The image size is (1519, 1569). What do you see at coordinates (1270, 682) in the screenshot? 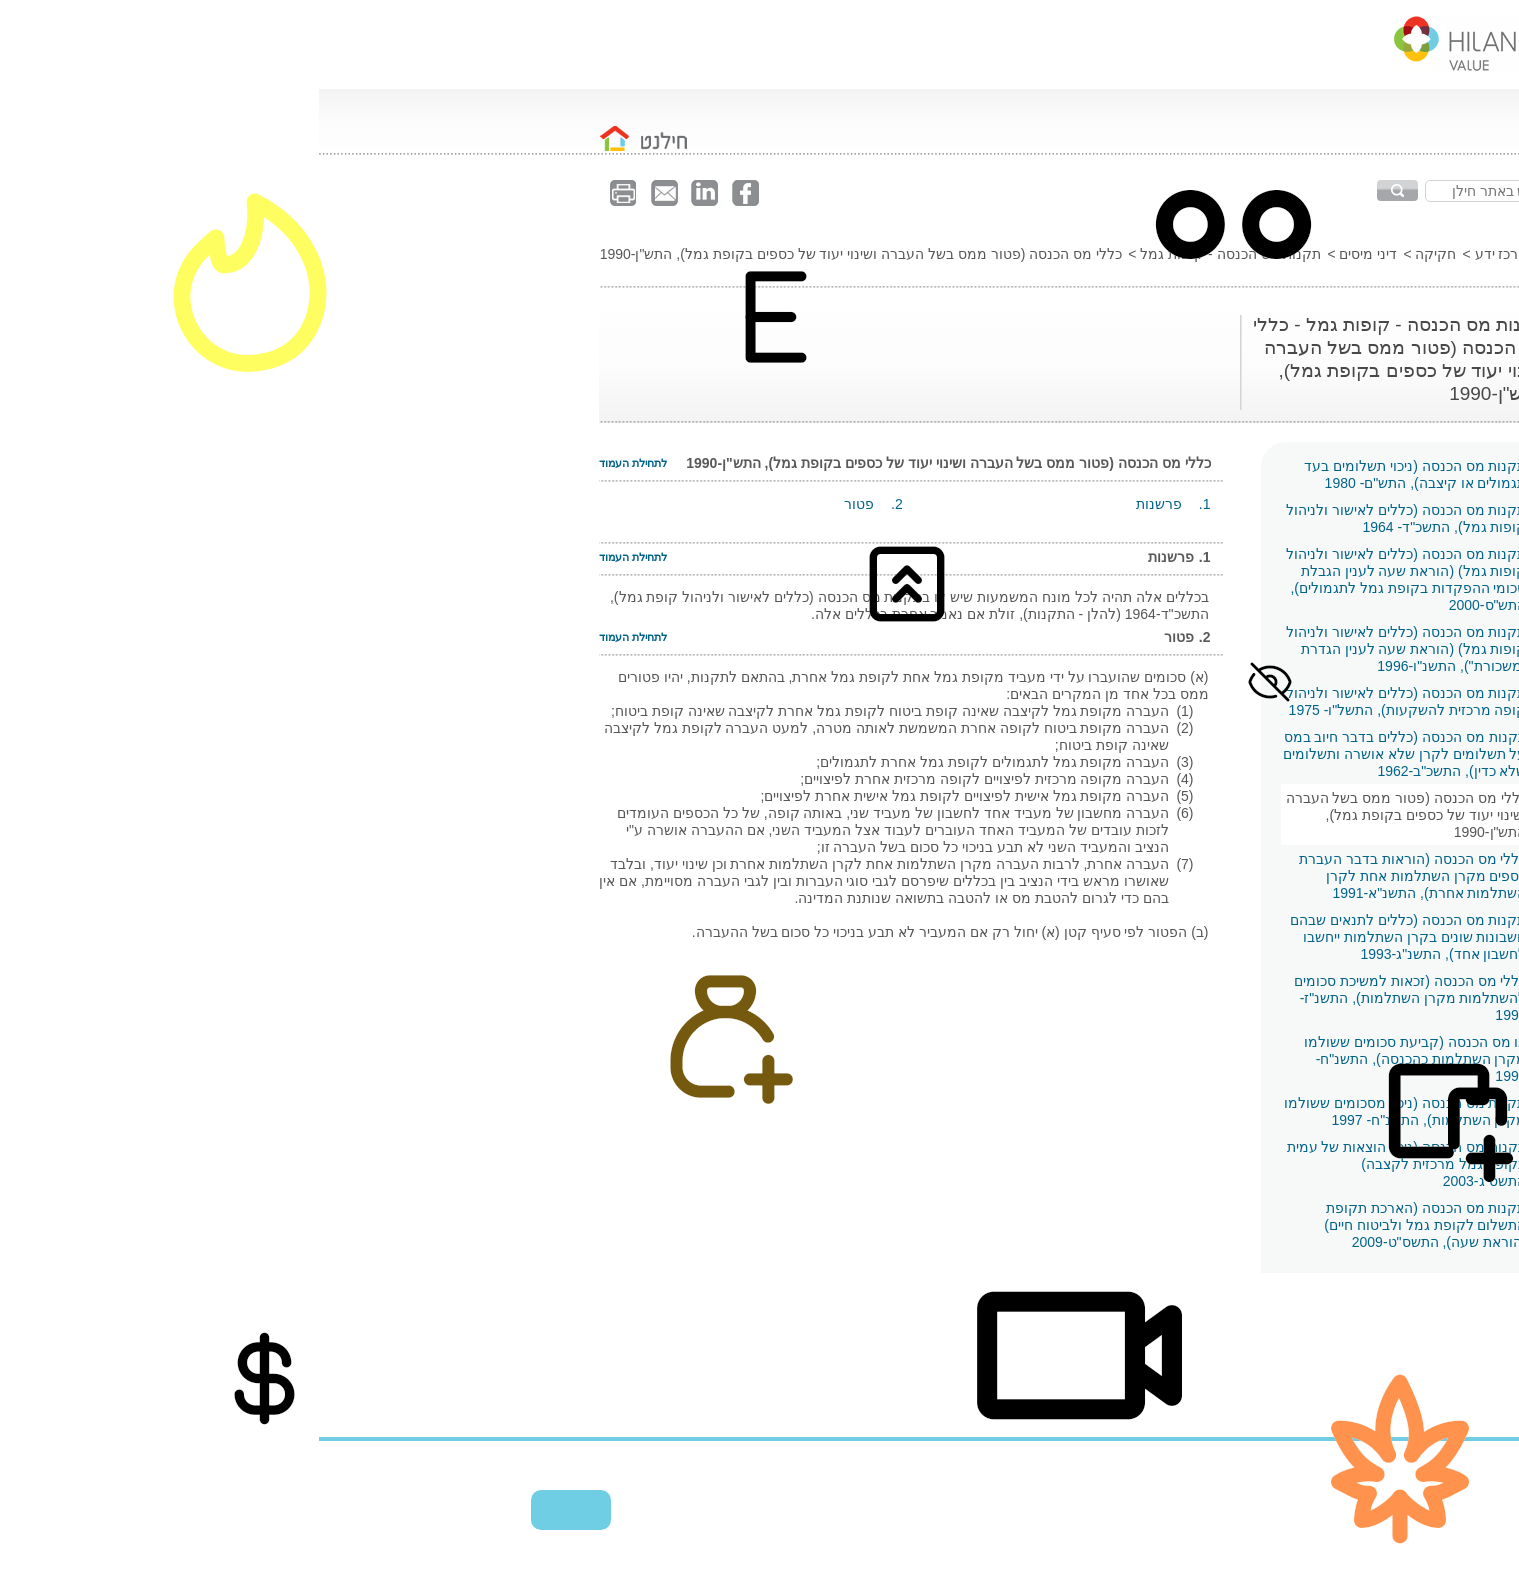
I see `hide password or sensitive content` at bounding box center [1270, 682].